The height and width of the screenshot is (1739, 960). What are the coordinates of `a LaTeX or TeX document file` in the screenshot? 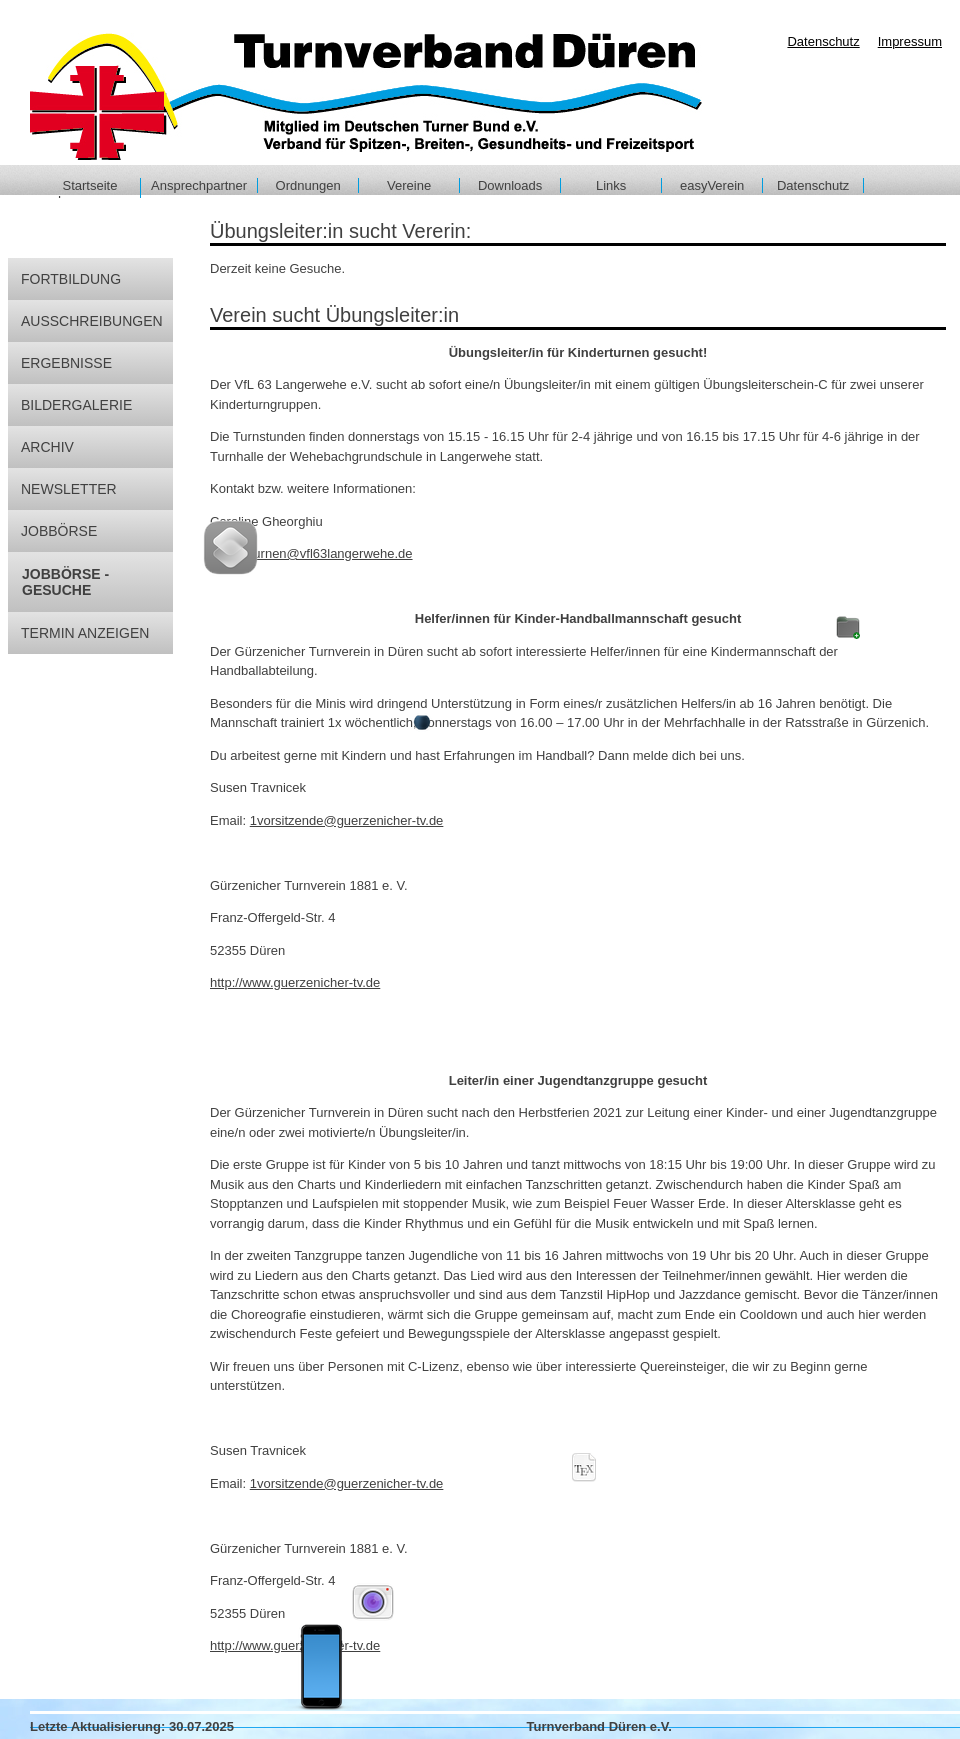 It's located at (584, 1467).